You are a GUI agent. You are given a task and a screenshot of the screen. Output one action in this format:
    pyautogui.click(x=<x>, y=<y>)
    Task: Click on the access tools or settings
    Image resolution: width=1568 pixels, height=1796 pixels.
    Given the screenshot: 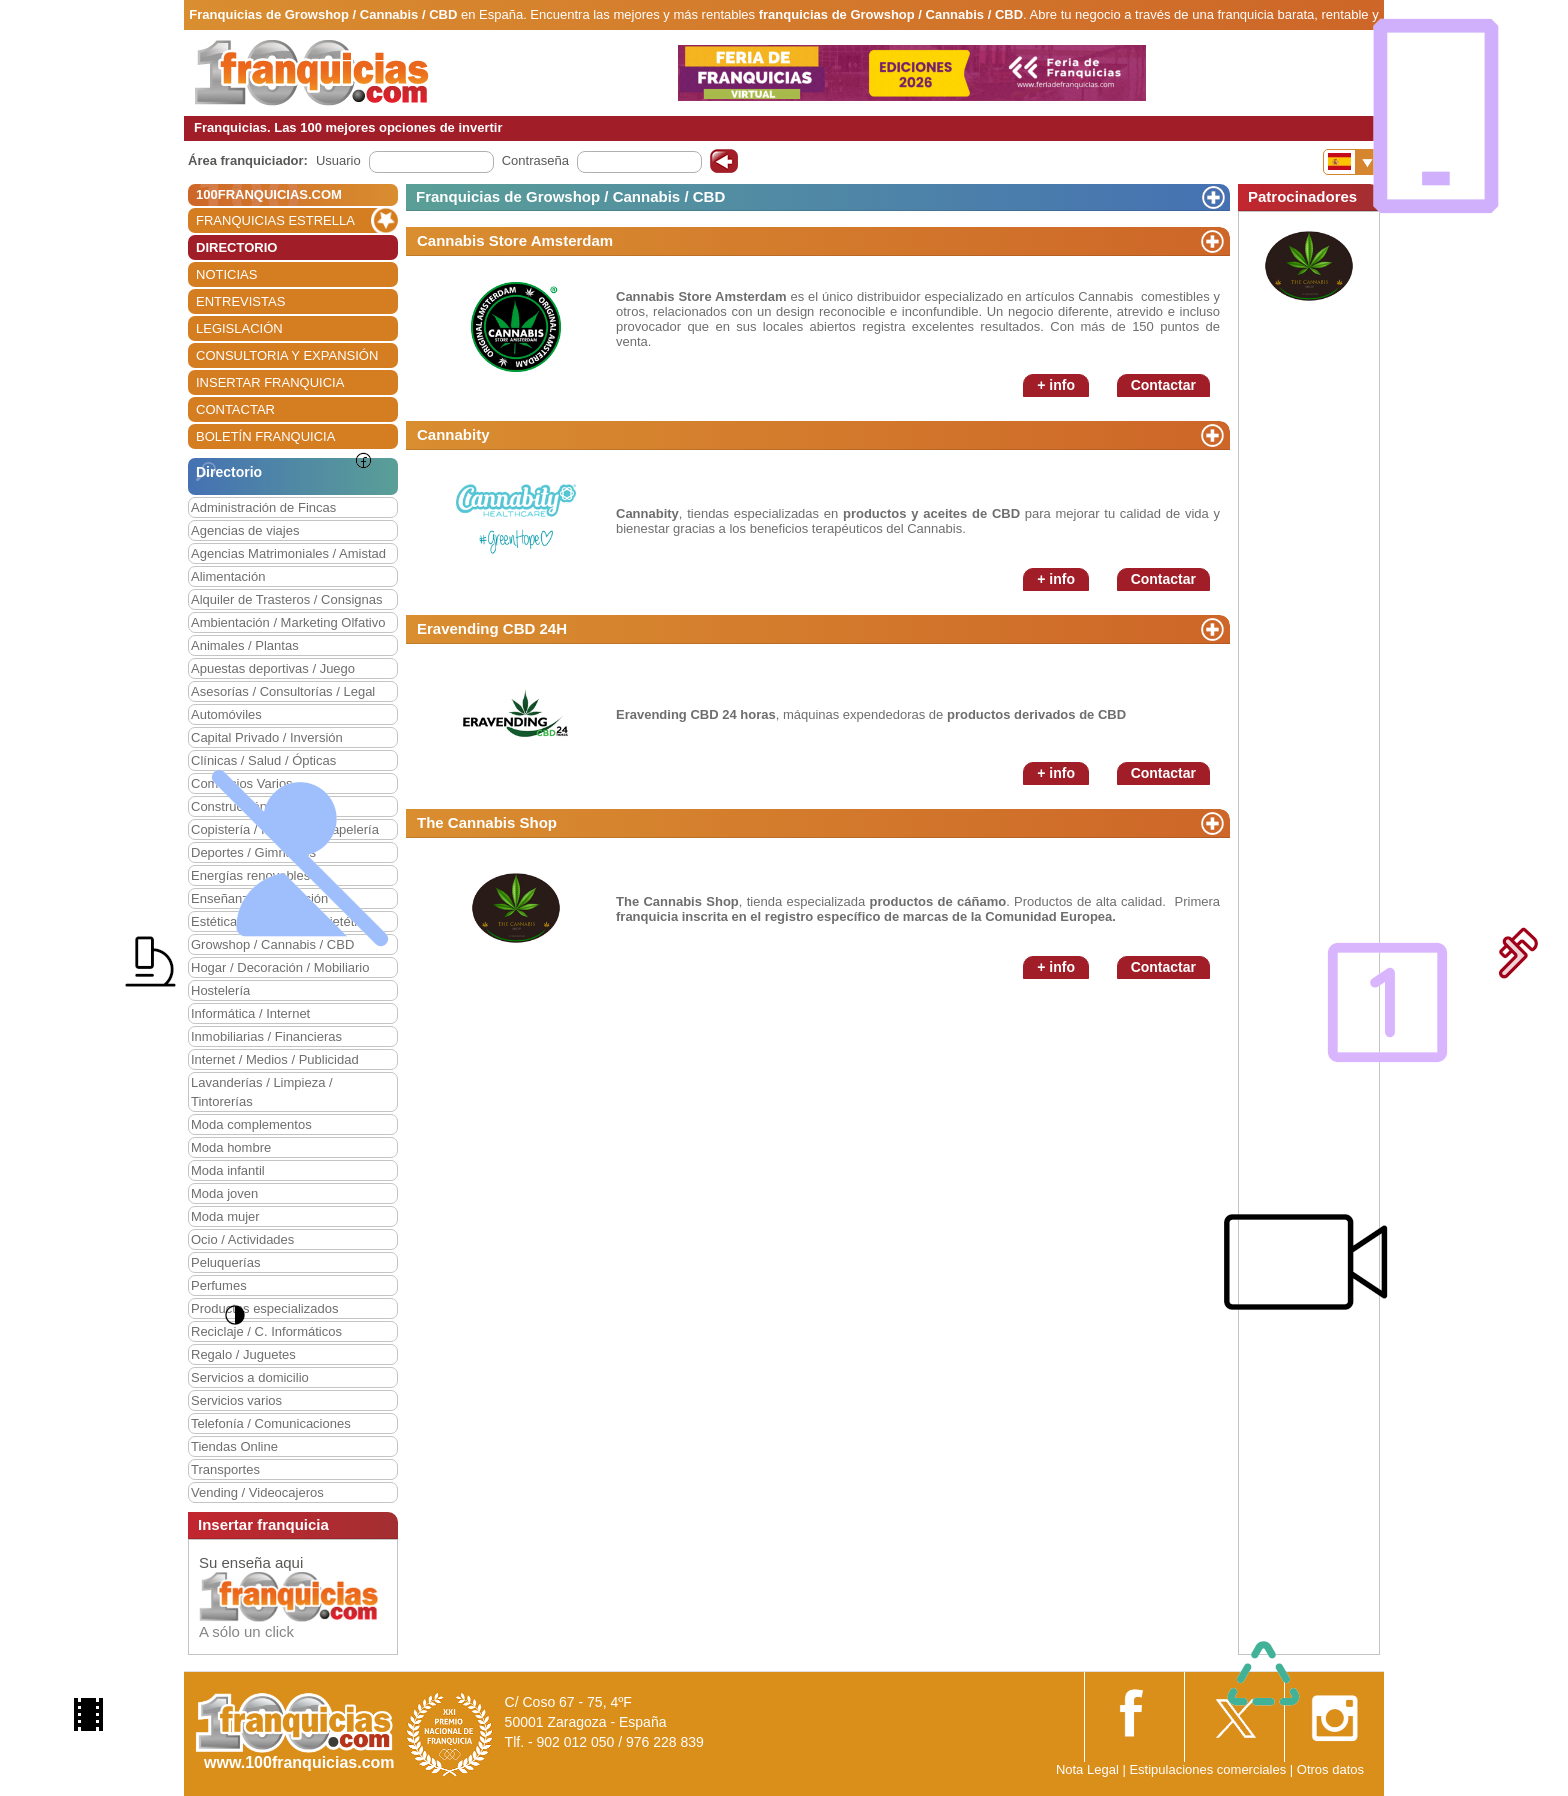 What is the action you would take?
    pyautogui.click(x=1516, y=953)
    